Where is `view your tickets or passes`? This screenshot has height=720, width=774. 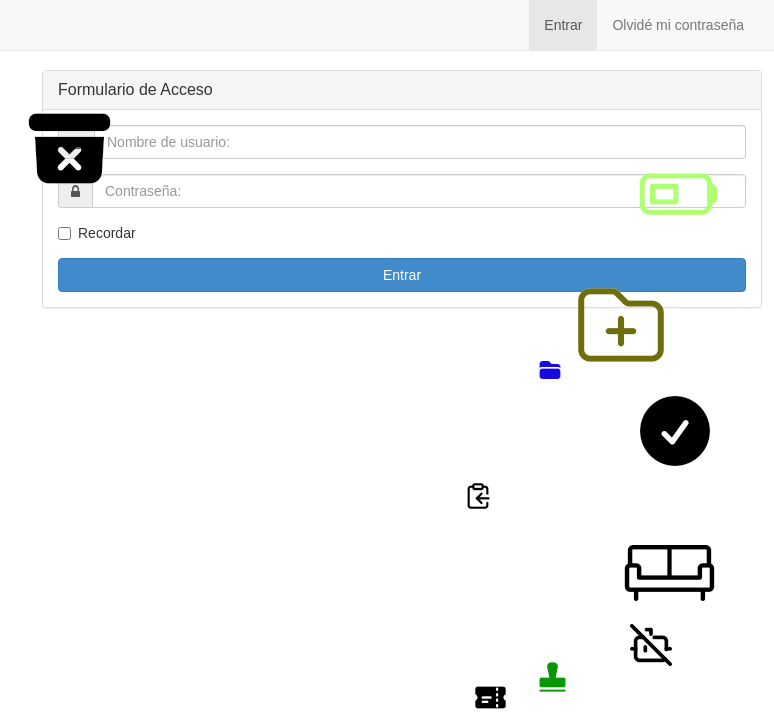
view your tickets or passes is located at coordinates (490, 697).